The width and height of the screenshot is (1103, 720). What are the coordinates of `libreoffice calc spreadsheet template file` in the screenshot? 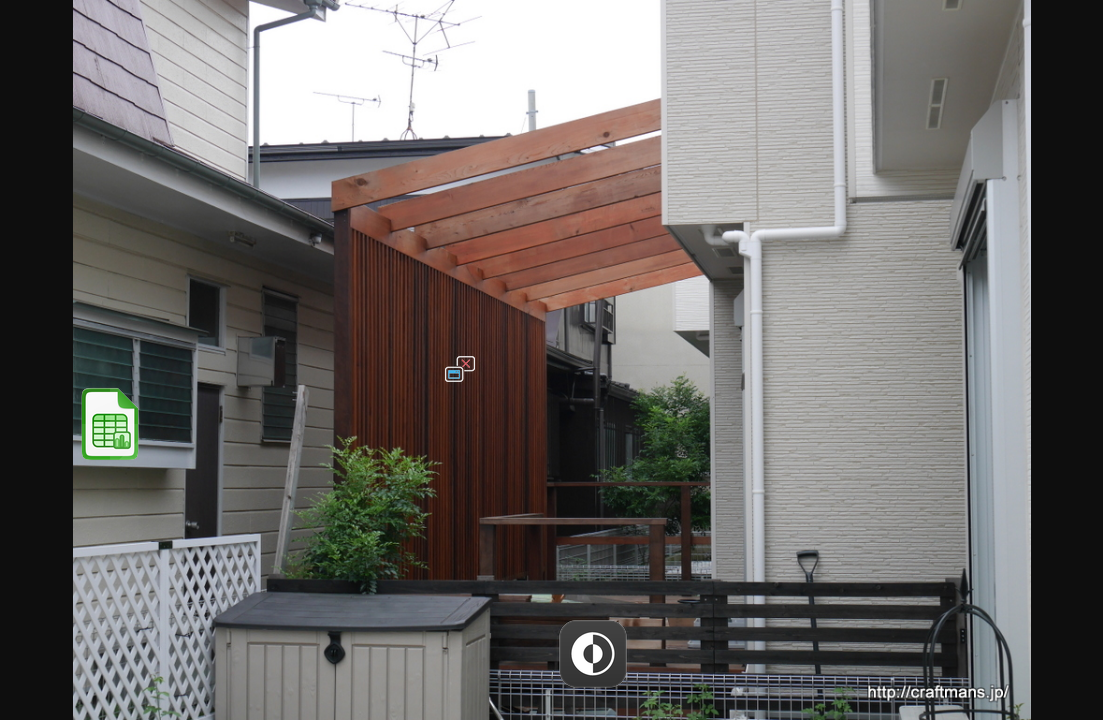 It's located at (110, 424).